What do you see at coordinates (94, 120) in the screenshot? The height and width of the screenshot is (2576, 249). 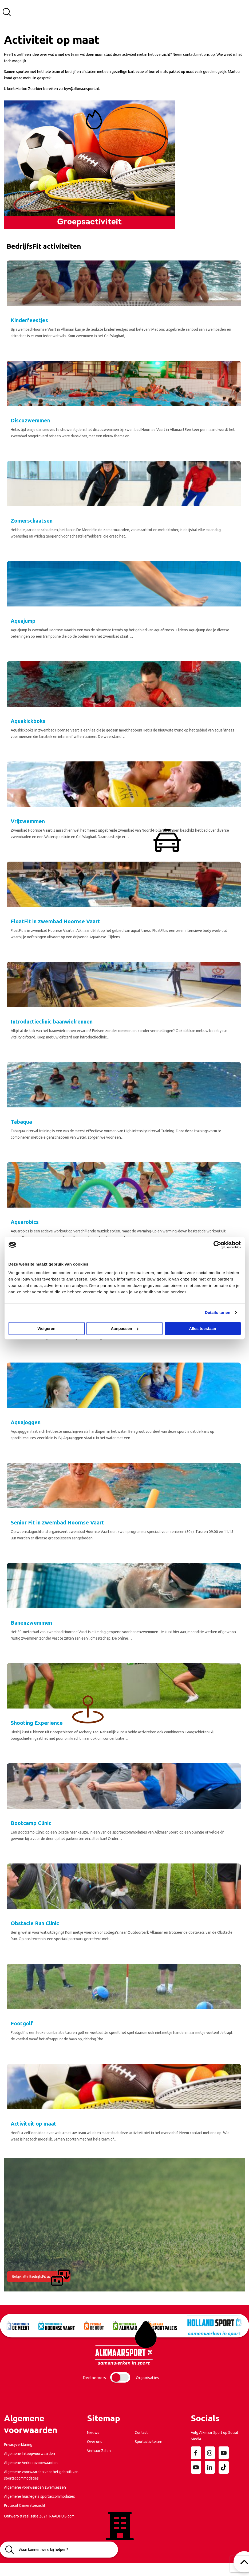 I see `indicates trending or hot content` at bounding box center [94, 120].